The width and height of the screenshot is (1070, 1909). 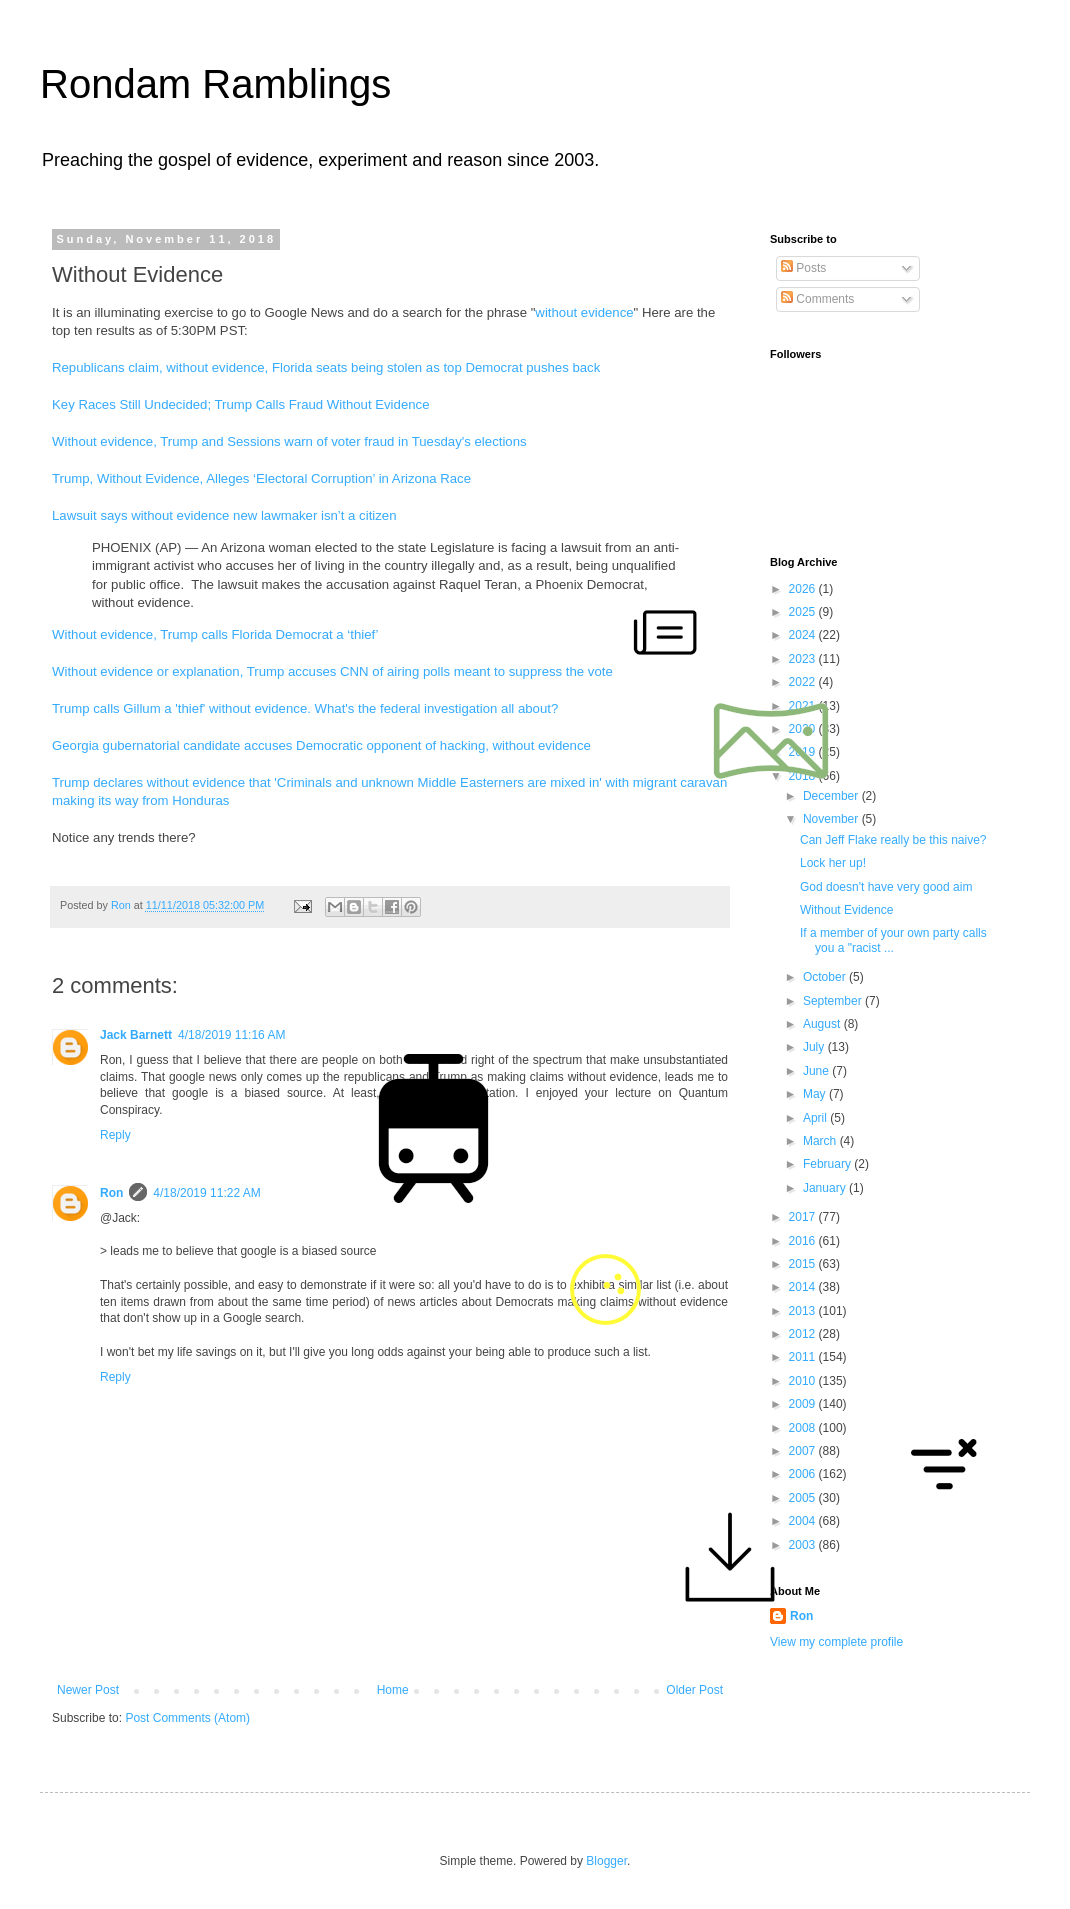 What do you see at coordinates (605, 1289) in the screenshot?
I see `access bowling or sports games` at bounding box center [605, 1289].